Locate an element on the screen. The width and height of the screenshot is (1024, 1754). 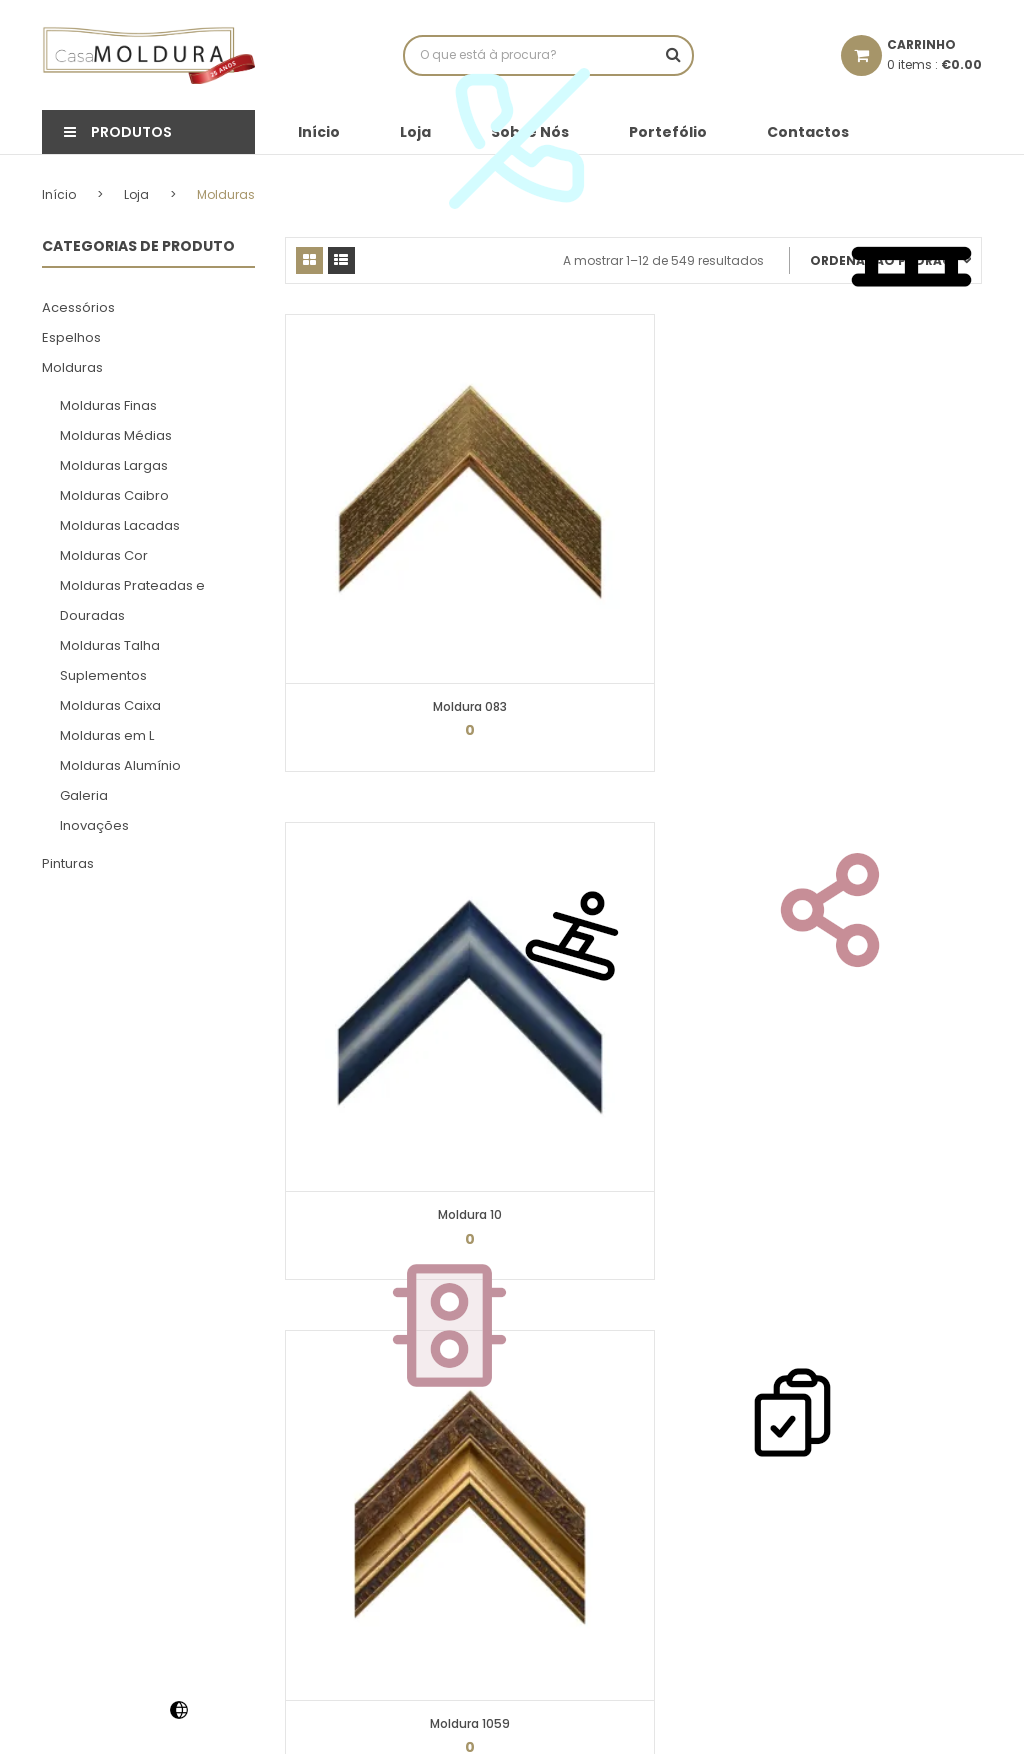
mute or decline an incoming call is located at coordinates (519, 138).